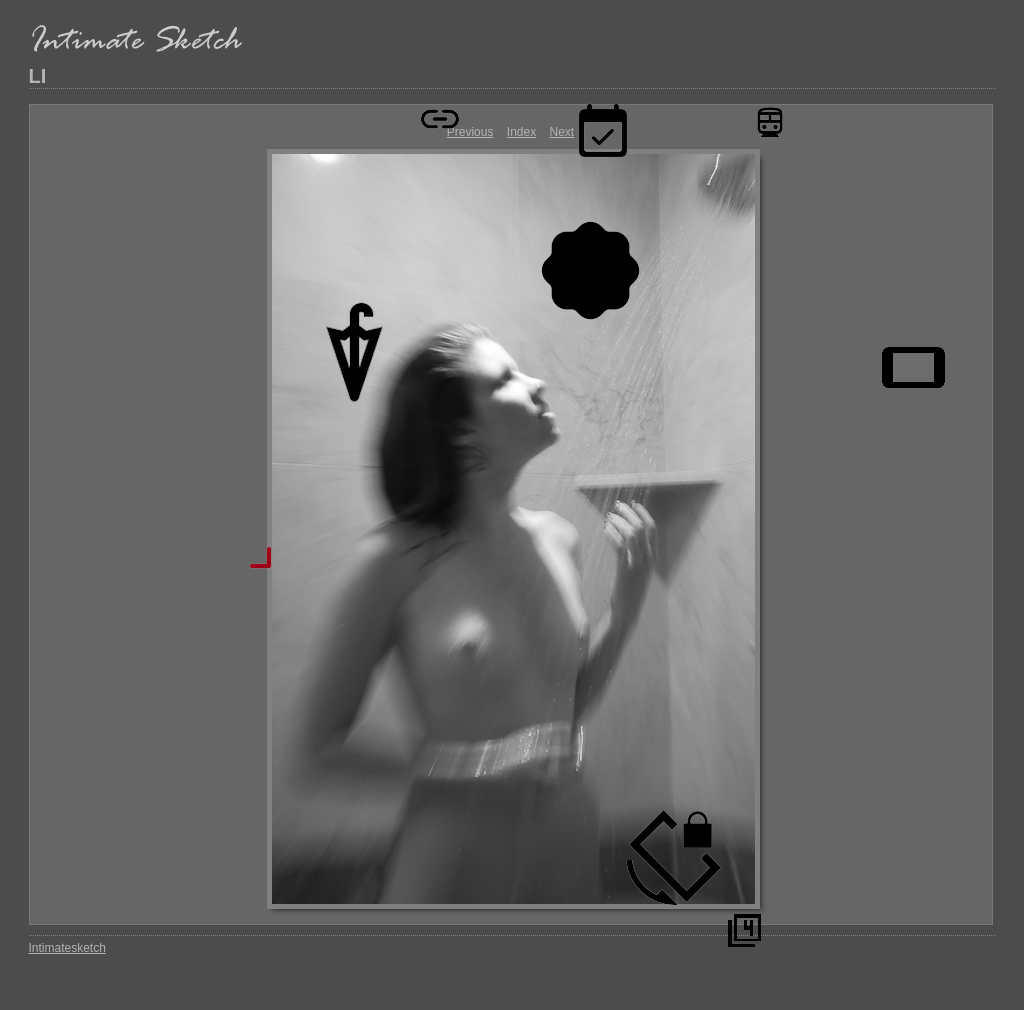  Describe the element at coordinates (440, 119) in the screenshot. I see `insert a hyperlink` at that location.